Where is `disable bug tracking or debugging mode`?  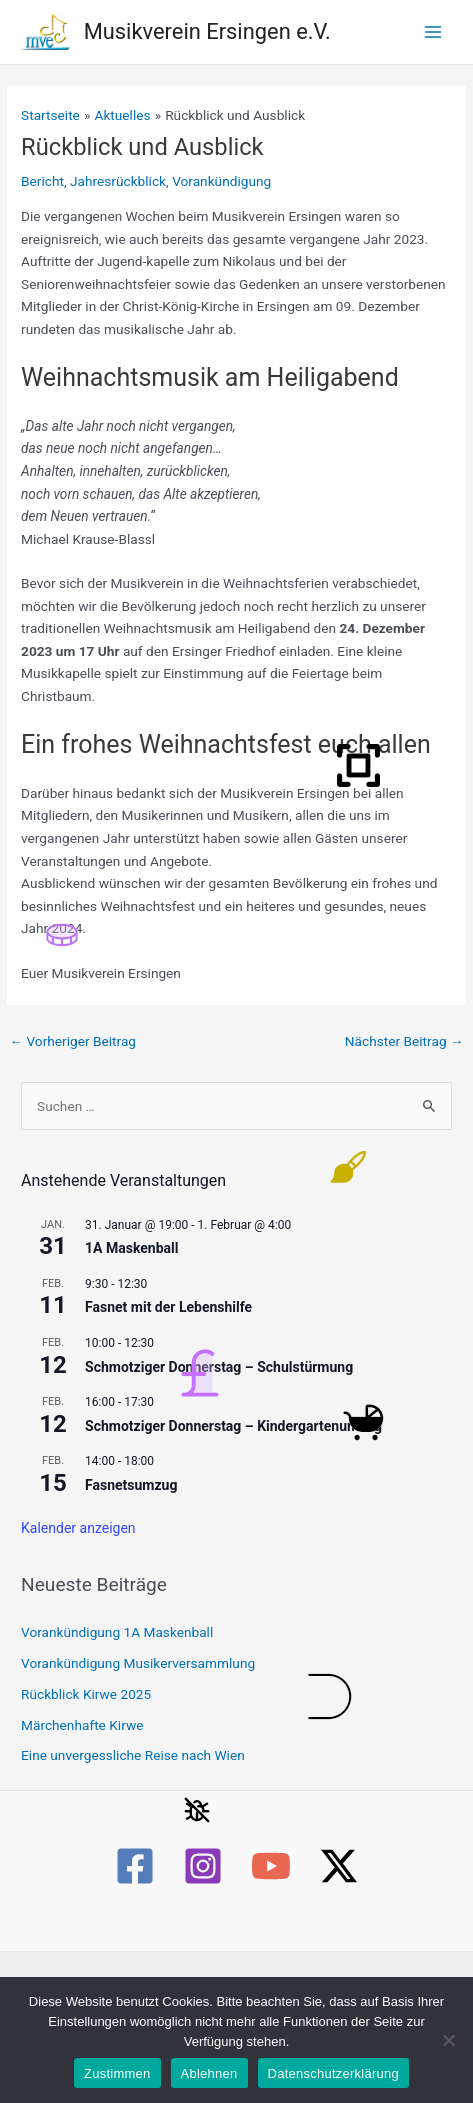
disable bug tracking or debugging mode is located at coordinates (197, 1810).